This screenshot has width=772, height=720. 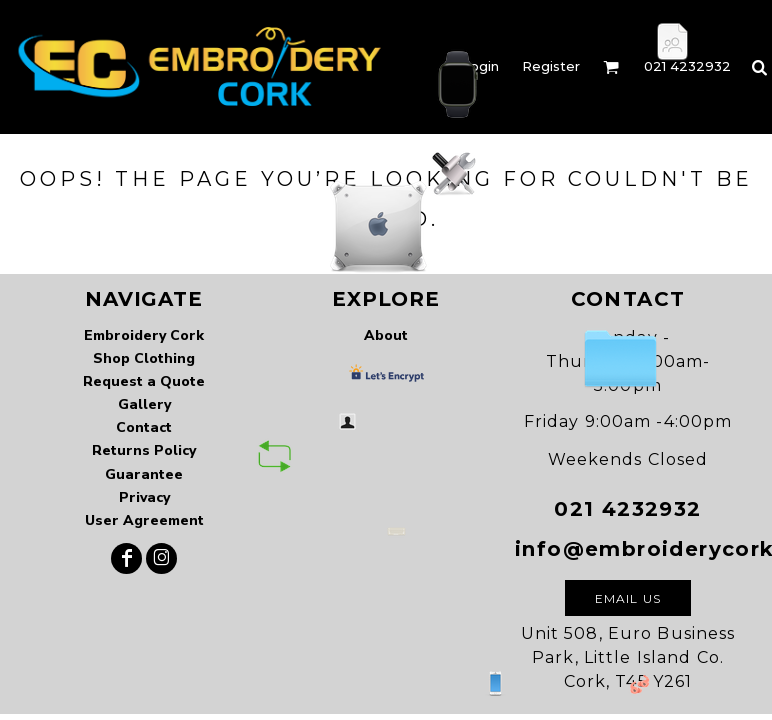 I want to click on apple watch series 7 device icon, so click(x=457, y=84).